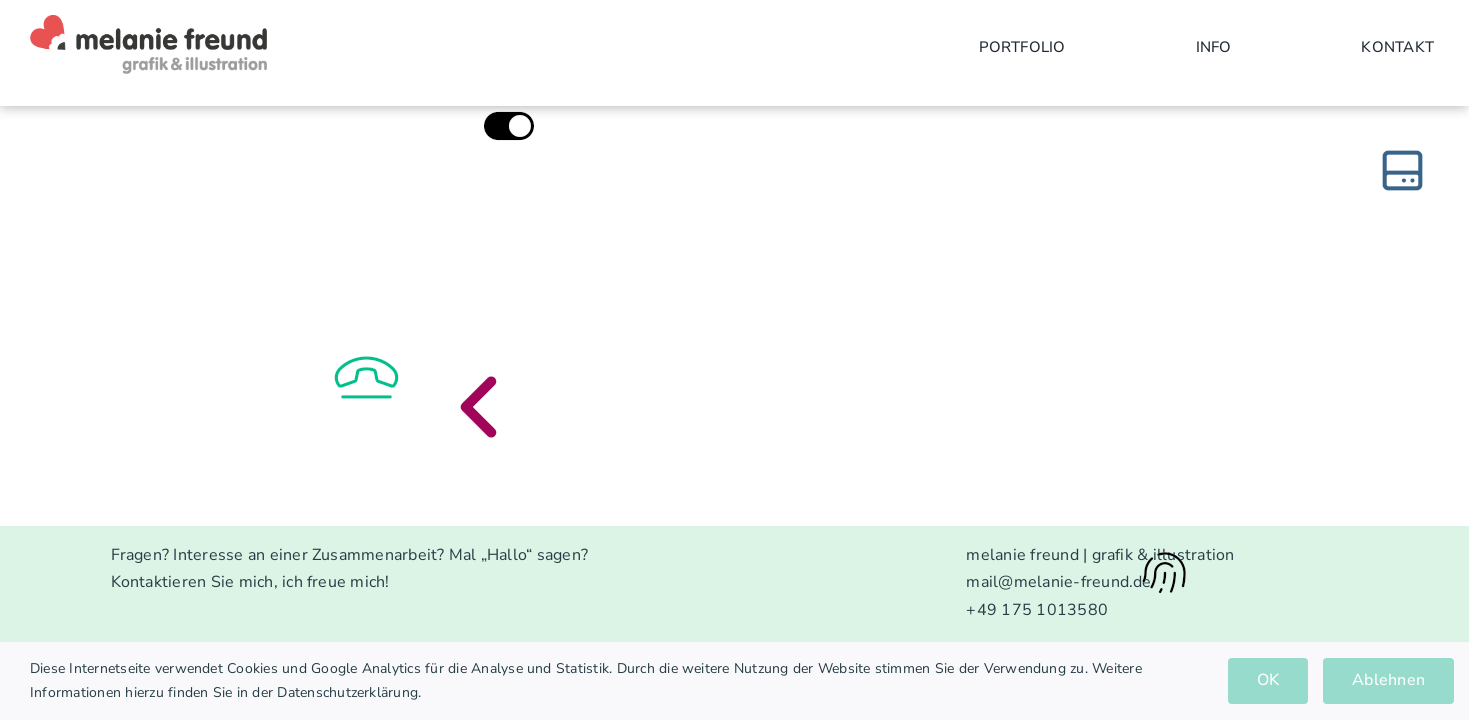  Describe the element at coordinates (1165, 573) in the screenshot. I see `authenticate with fingerprint` at that location.